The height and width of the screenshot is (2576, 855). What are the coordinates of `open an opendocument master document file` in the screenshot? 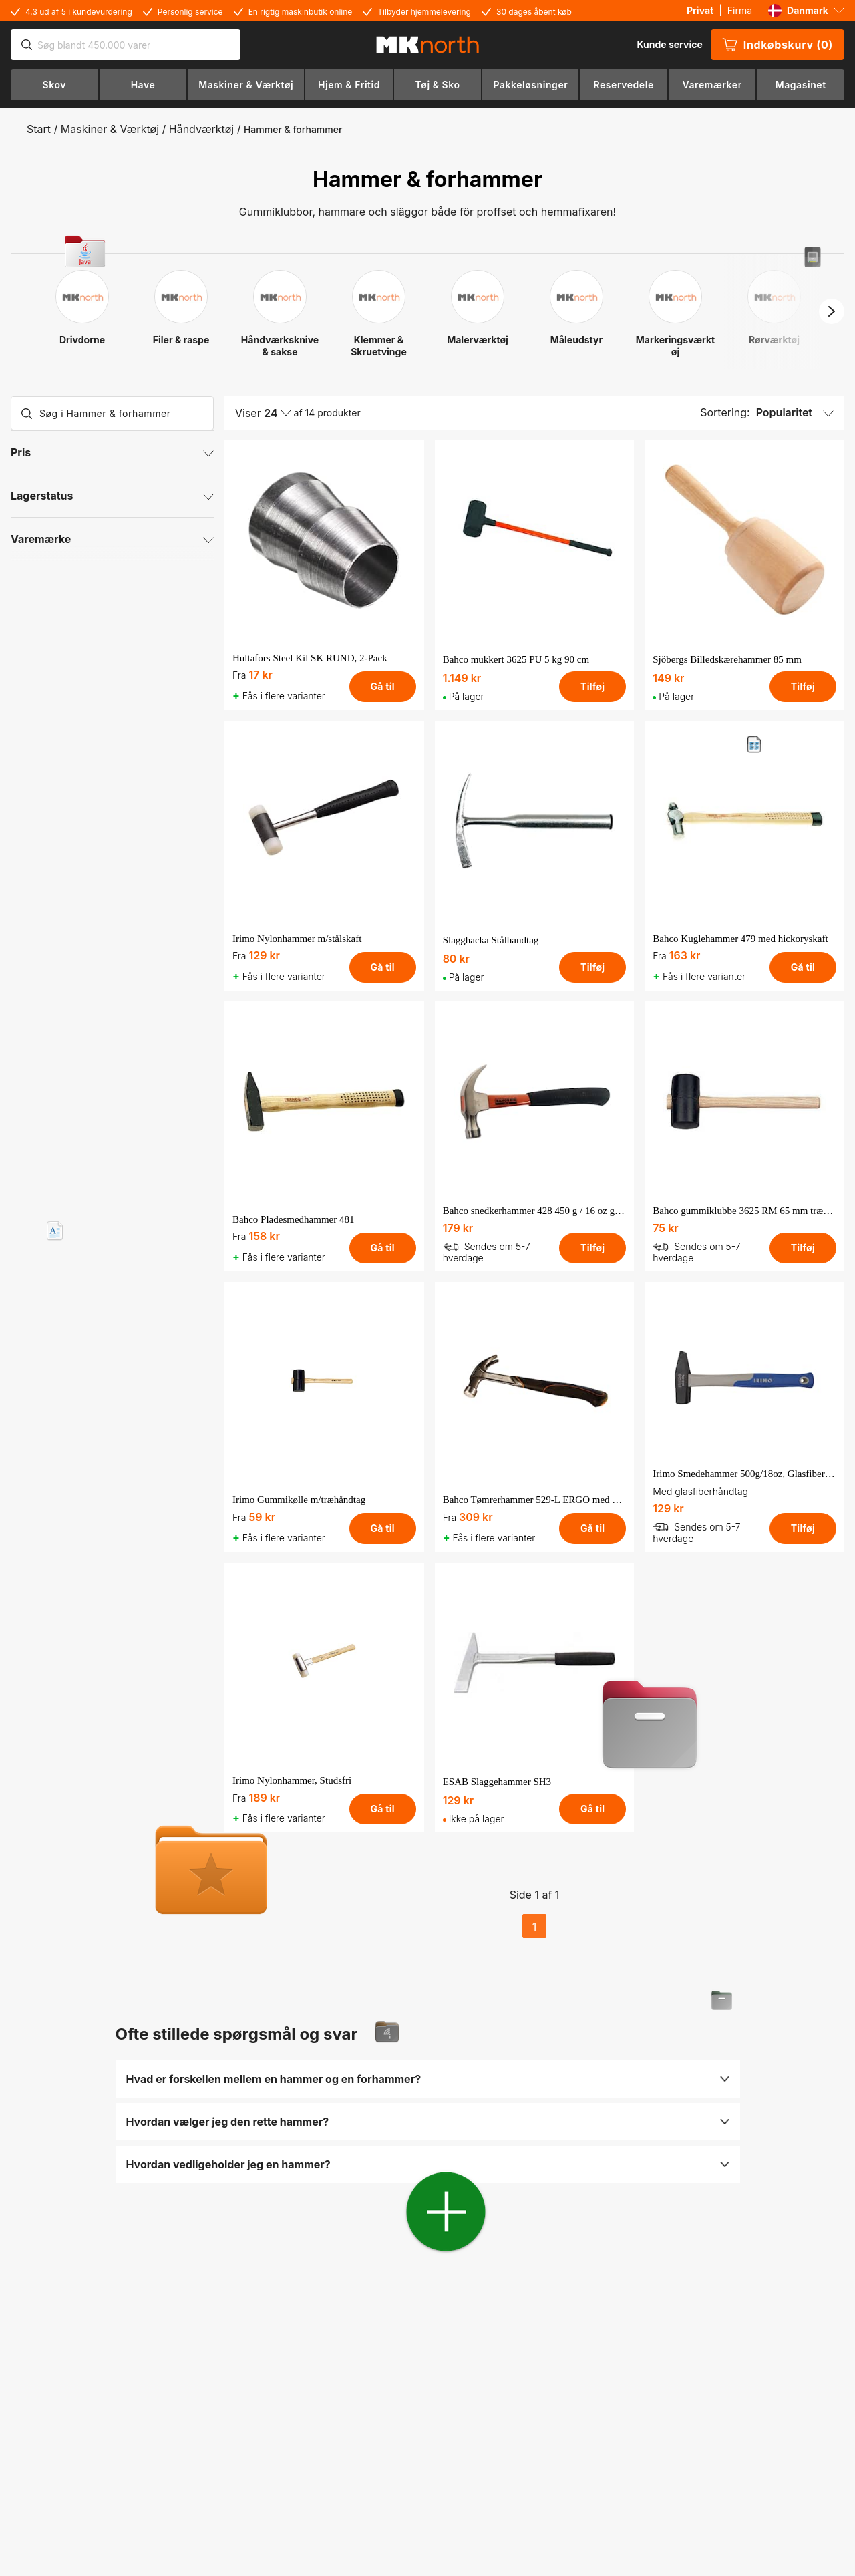 It's located at (754, 744).